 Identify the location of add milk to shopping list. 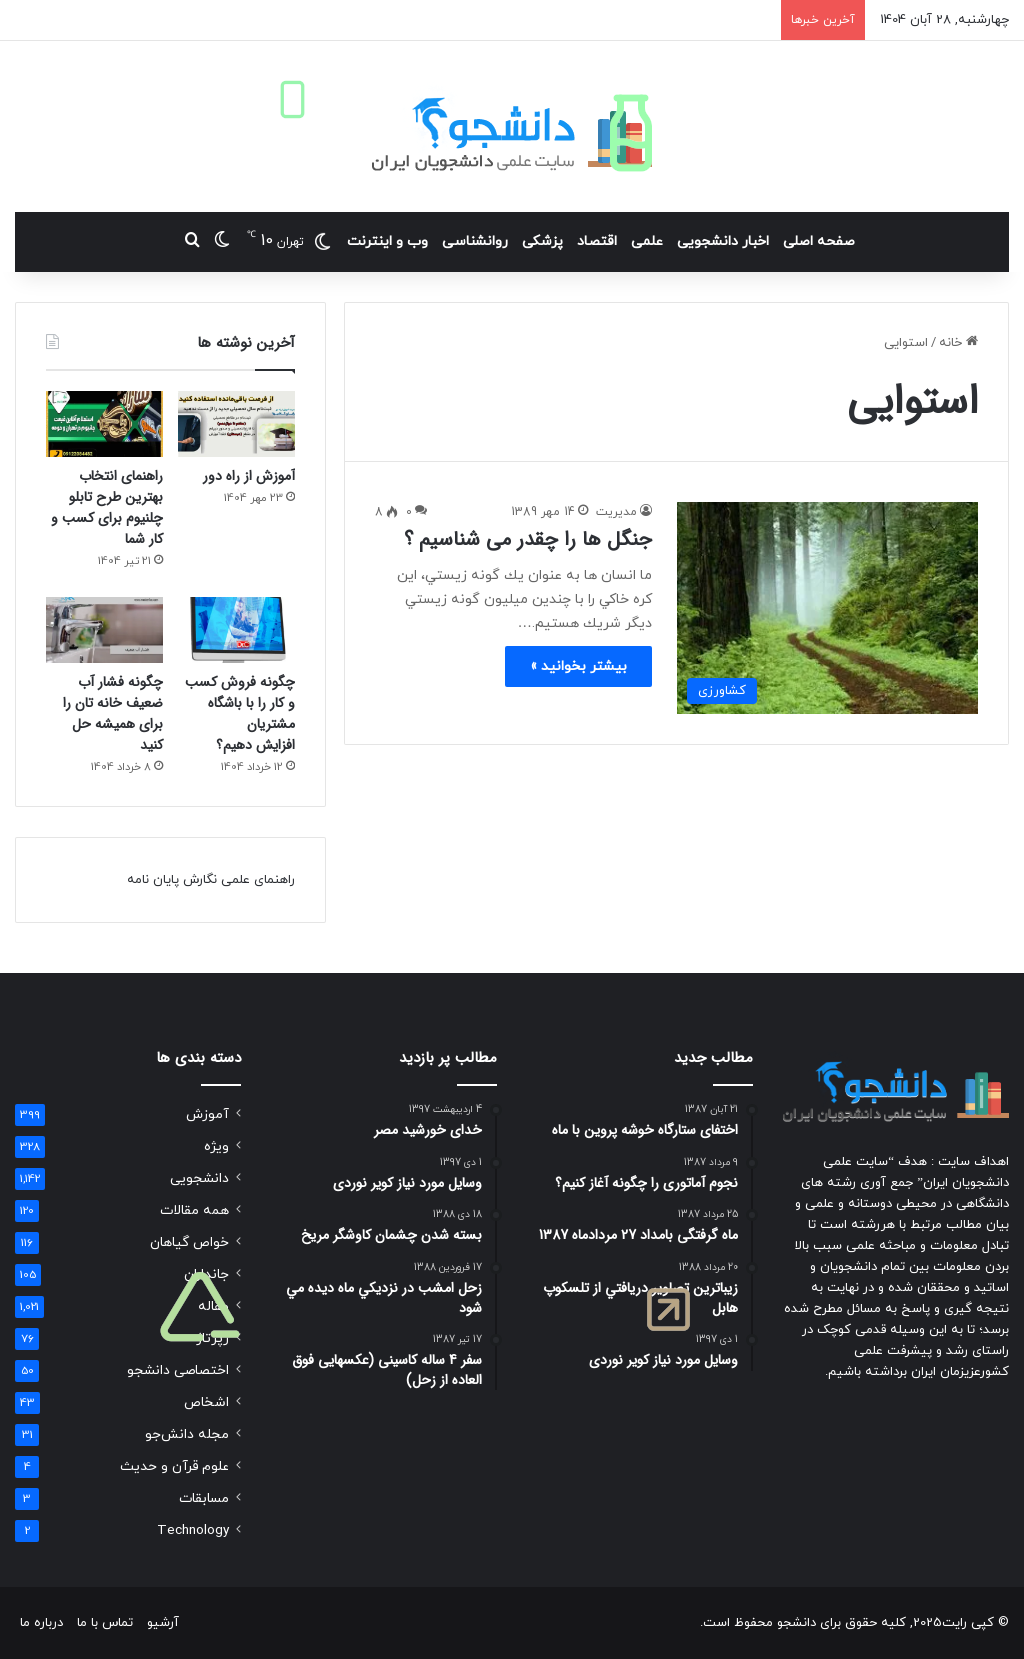
(631, 133).